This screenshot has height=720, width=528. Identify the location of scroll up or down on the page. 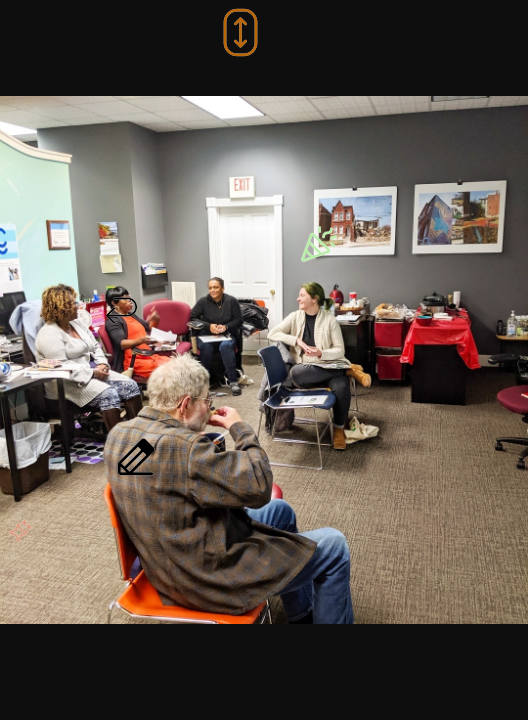
(240, 32).